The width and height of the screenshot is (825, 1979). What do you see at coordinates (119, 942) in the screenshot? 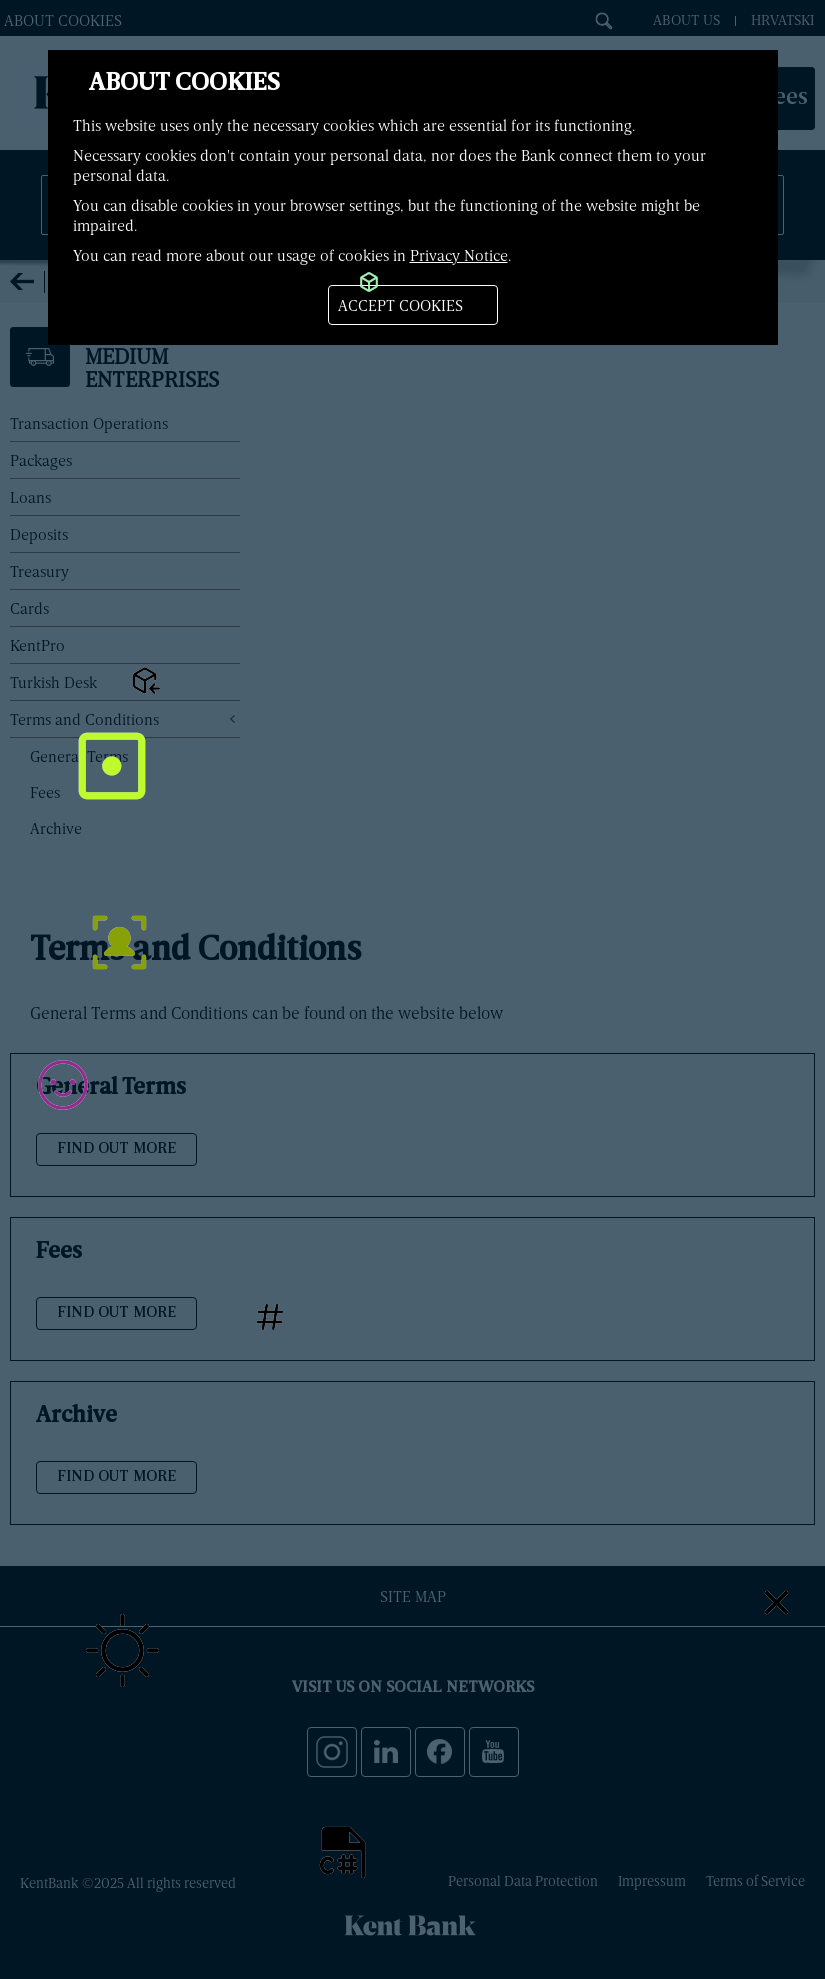
I see `focus on current user profile` at bounding box center [119, 942].